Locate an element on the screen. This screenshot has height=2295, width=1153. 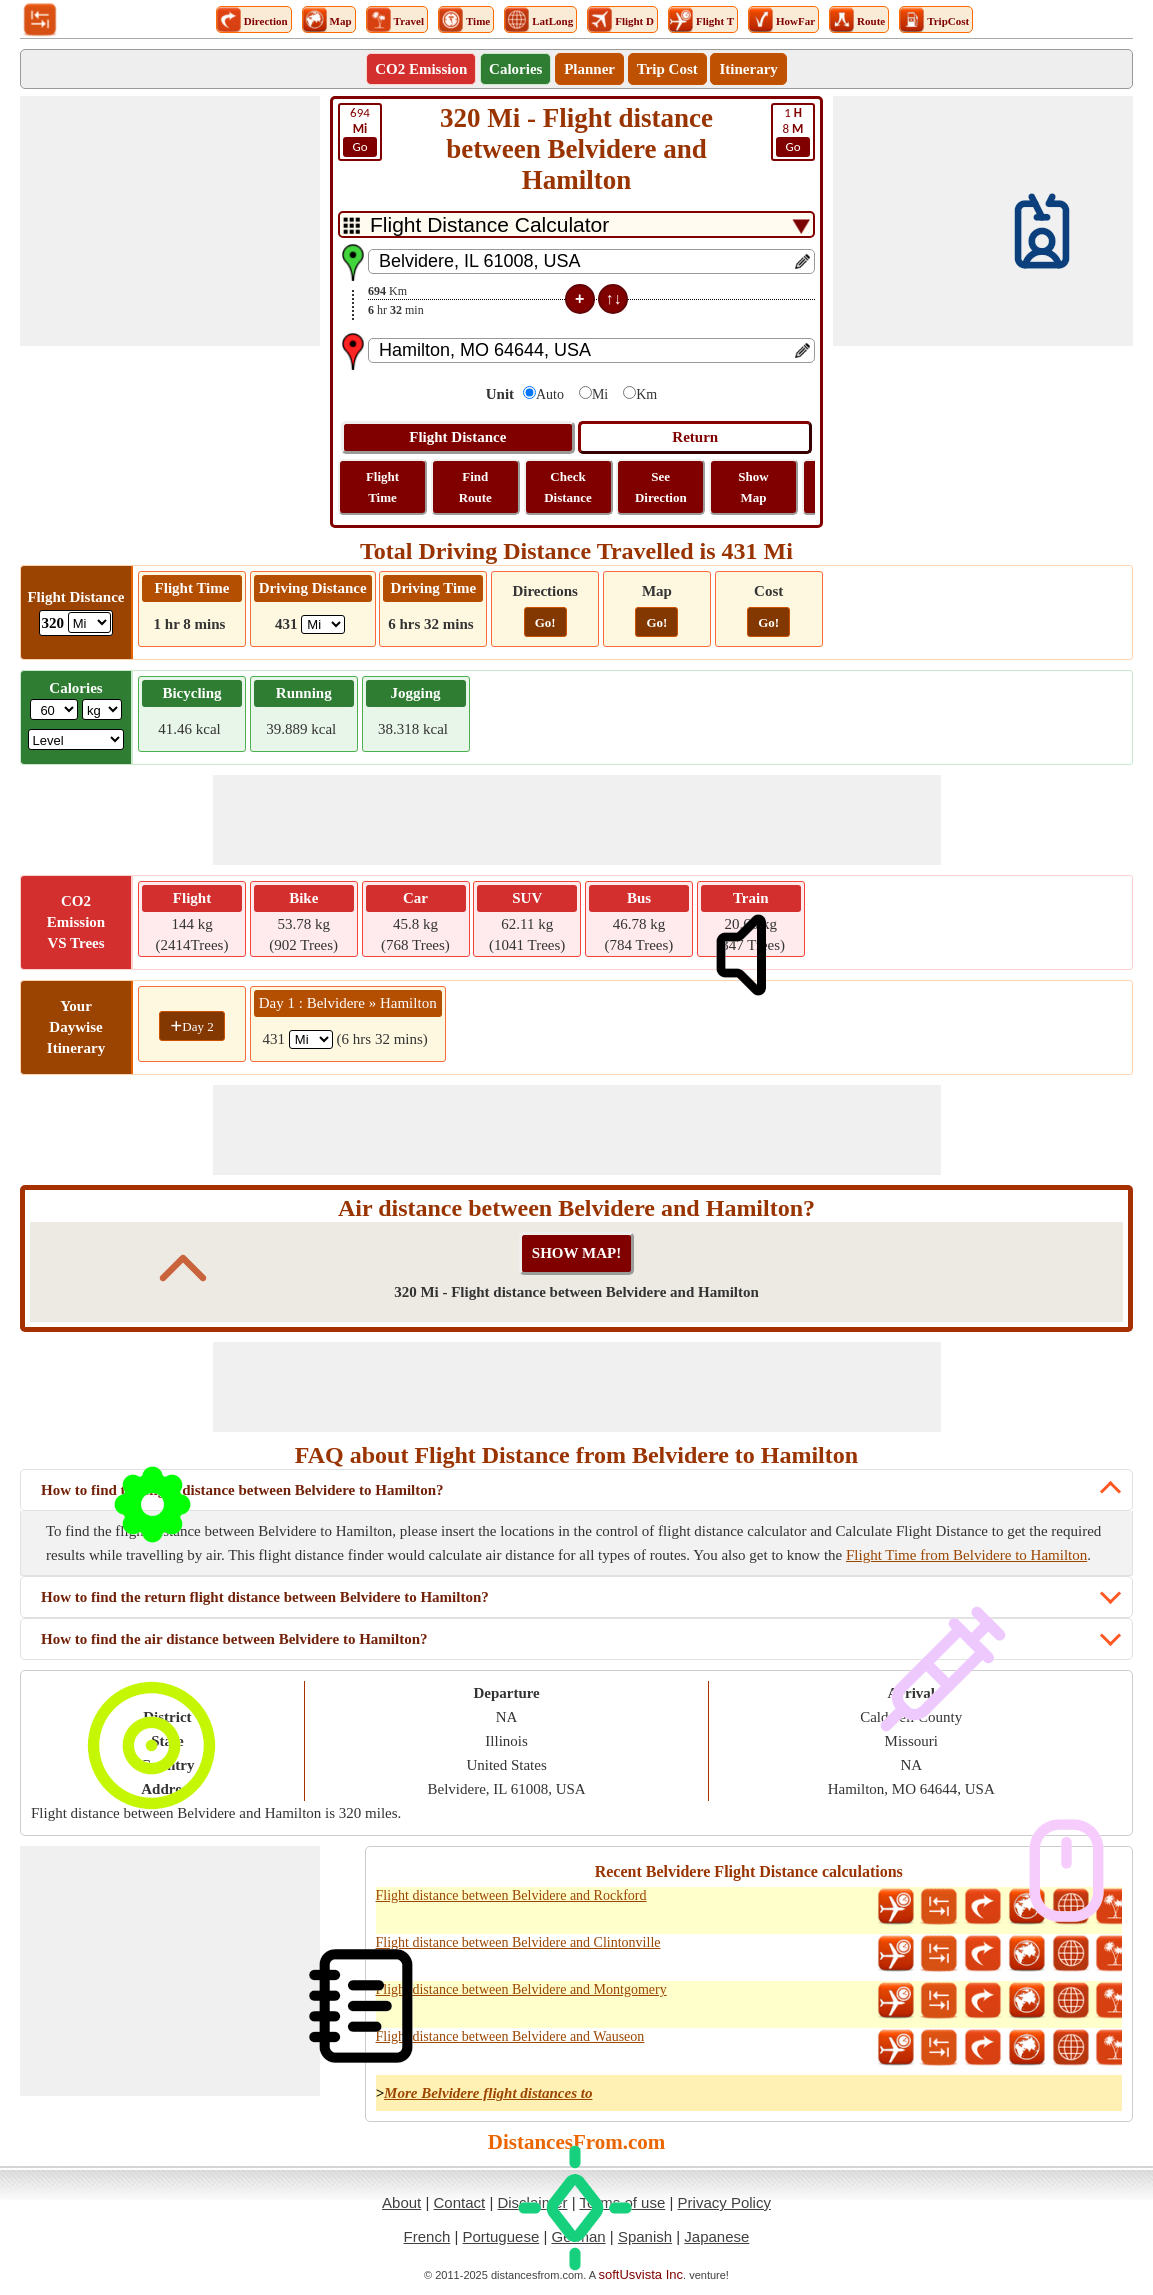
view employee badge or identification is located at coordinates (1042, 231).